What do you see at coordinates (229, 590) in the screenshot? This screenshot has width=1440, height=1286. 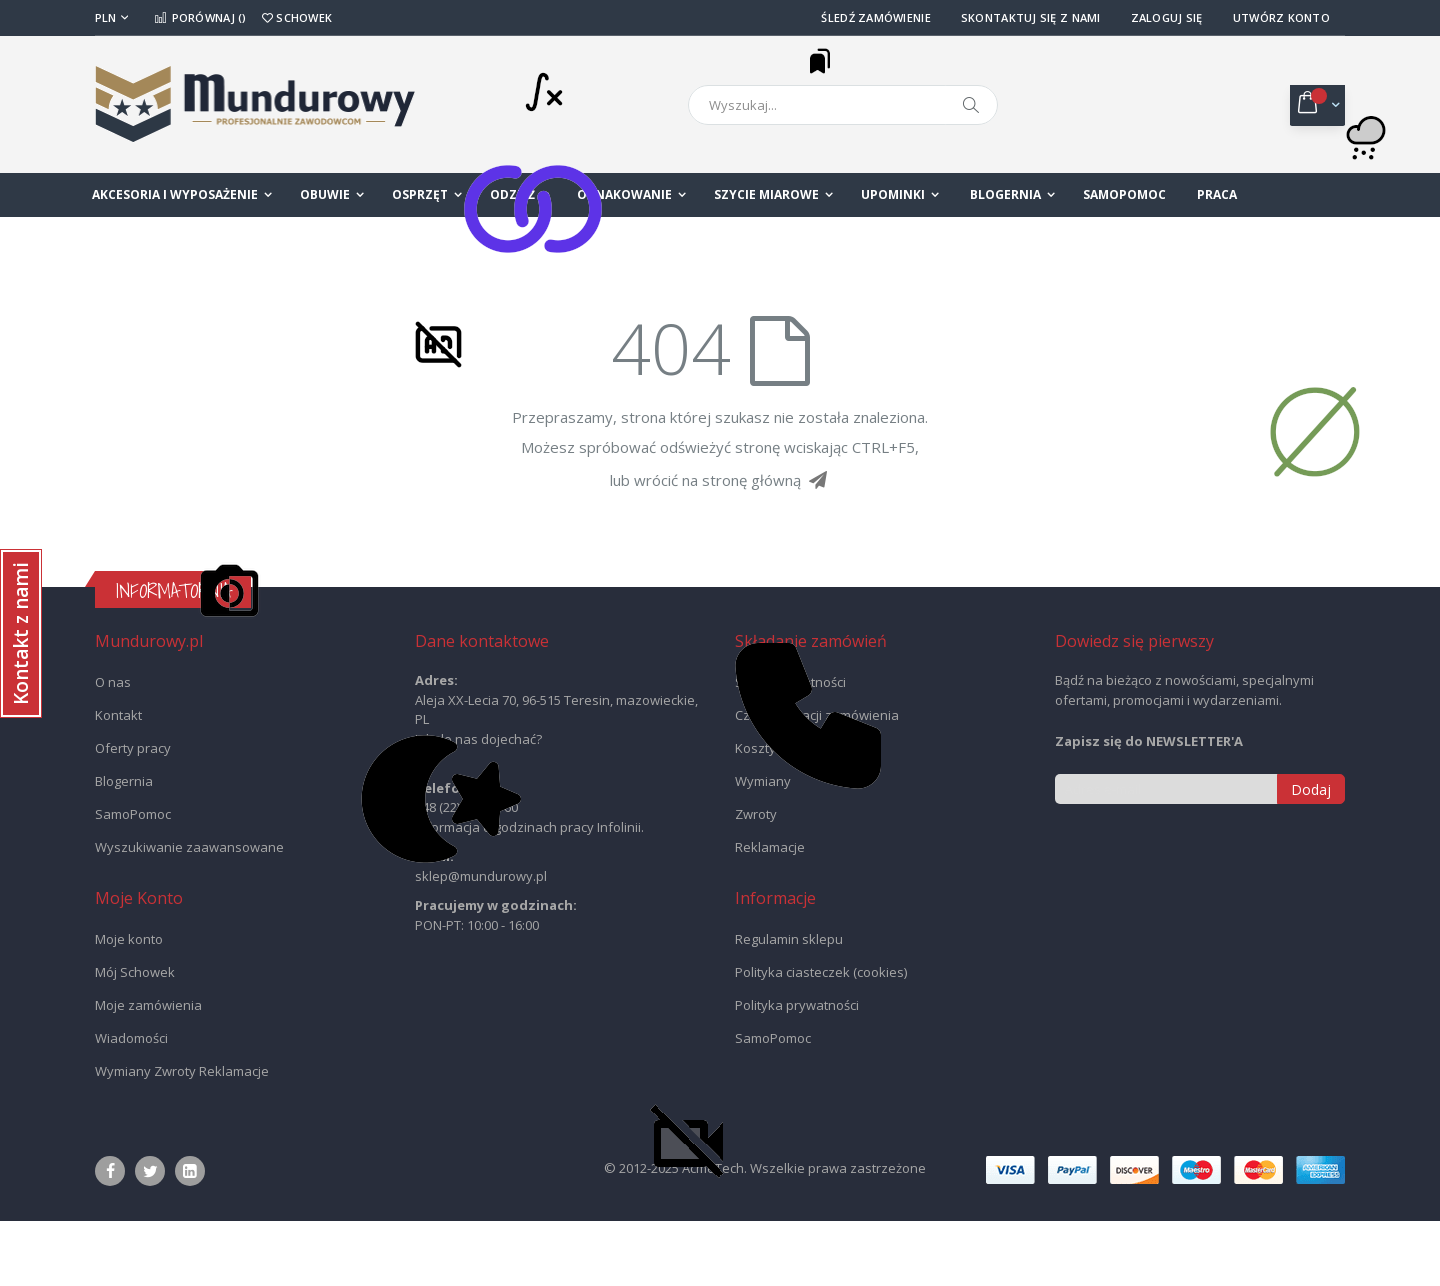 I see `apply black and white filter to photos` at bounding box center [229, 590].